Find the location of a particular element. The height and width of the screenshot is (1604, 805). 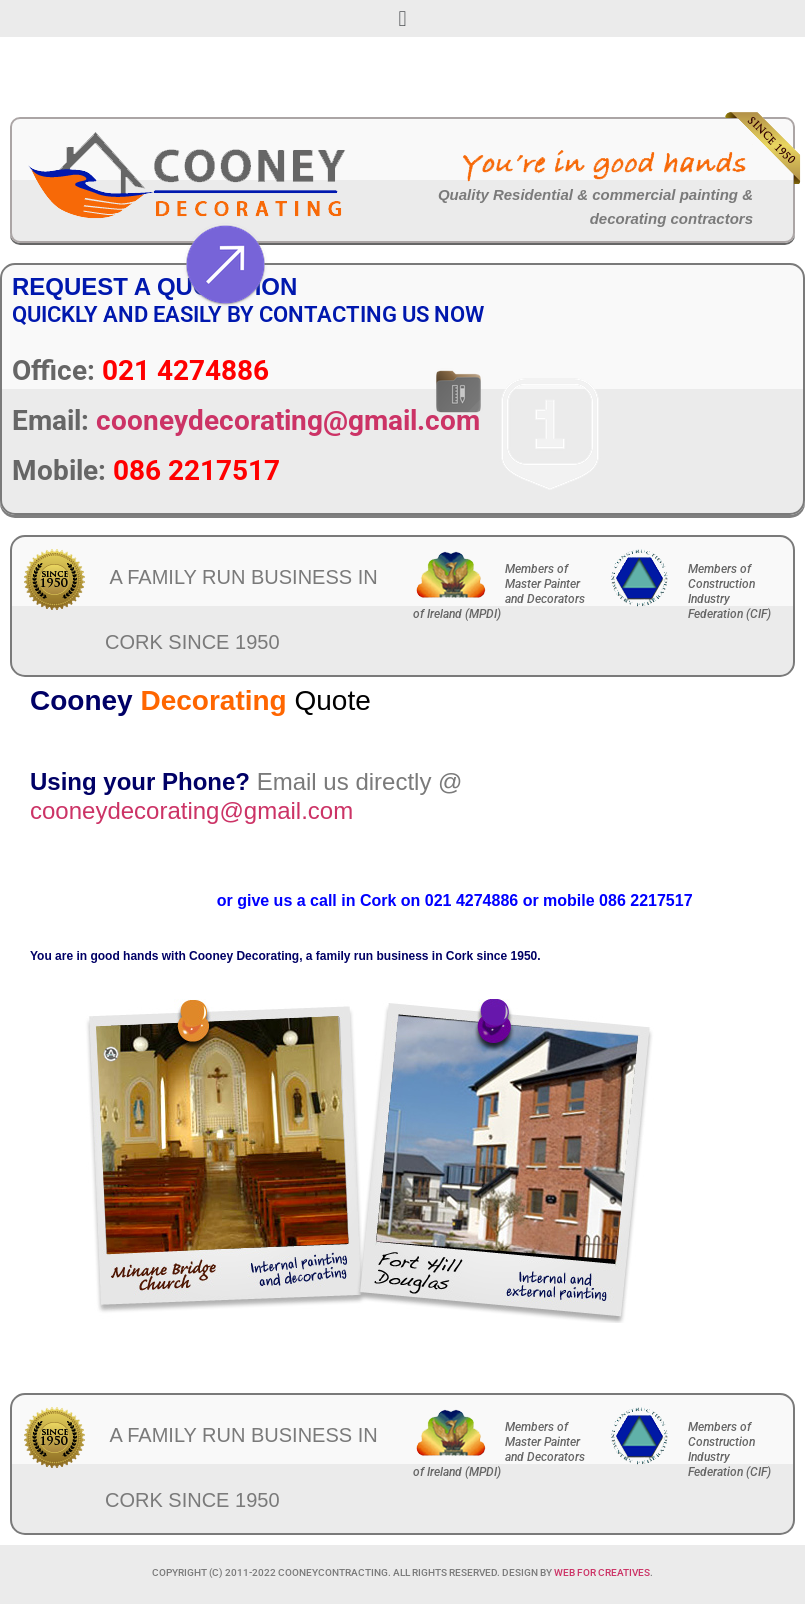

check for and install software updates is located at coordinates (111, 1054).